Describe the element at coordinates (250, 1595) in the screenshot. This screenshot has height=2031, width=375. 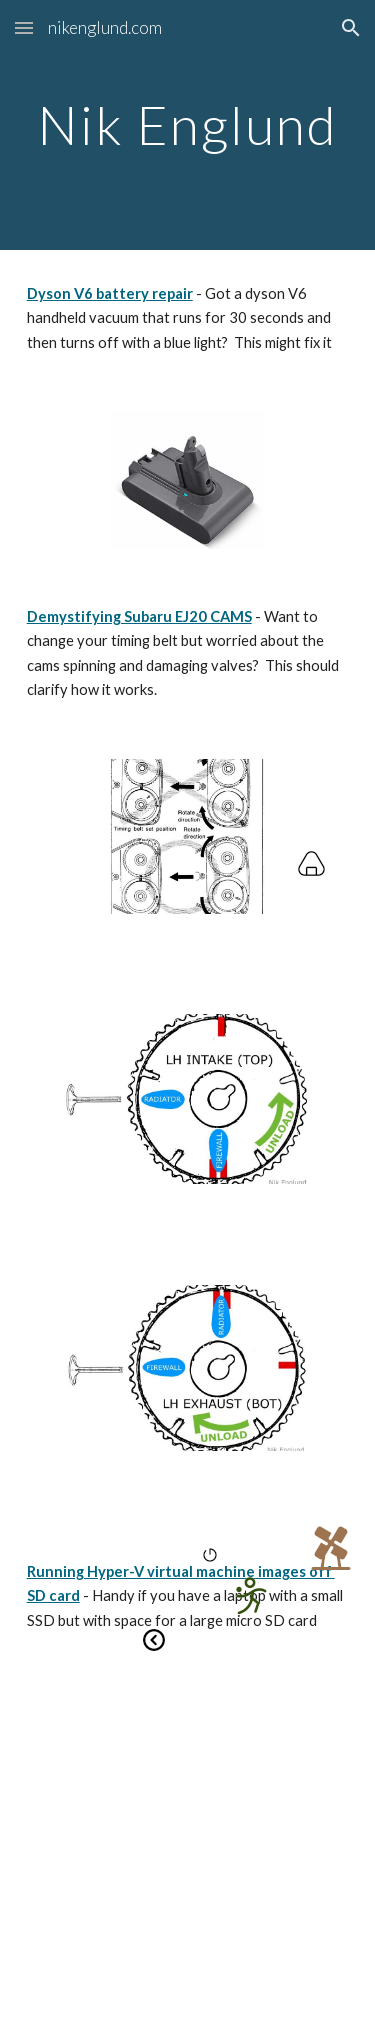
I see `access throwing or toss-related activity` at that location.